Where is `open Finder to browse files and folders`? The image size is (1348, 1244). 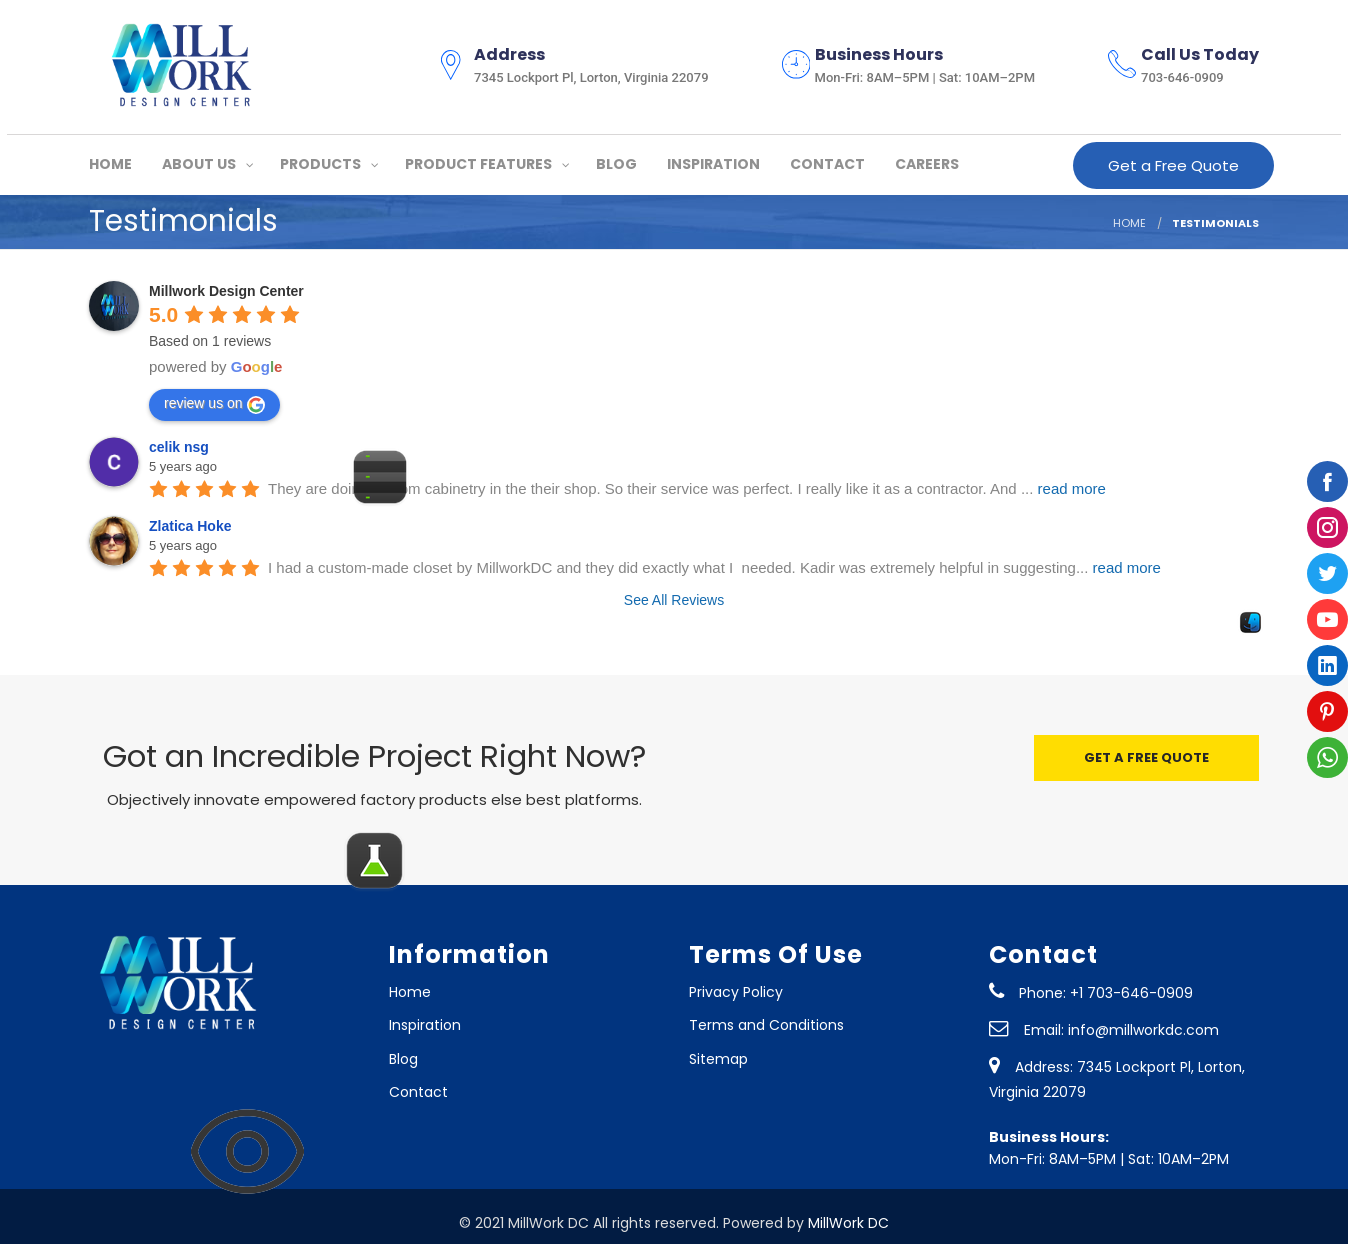 open Finder to browse files and folders is located at coordinates (1250, 622).